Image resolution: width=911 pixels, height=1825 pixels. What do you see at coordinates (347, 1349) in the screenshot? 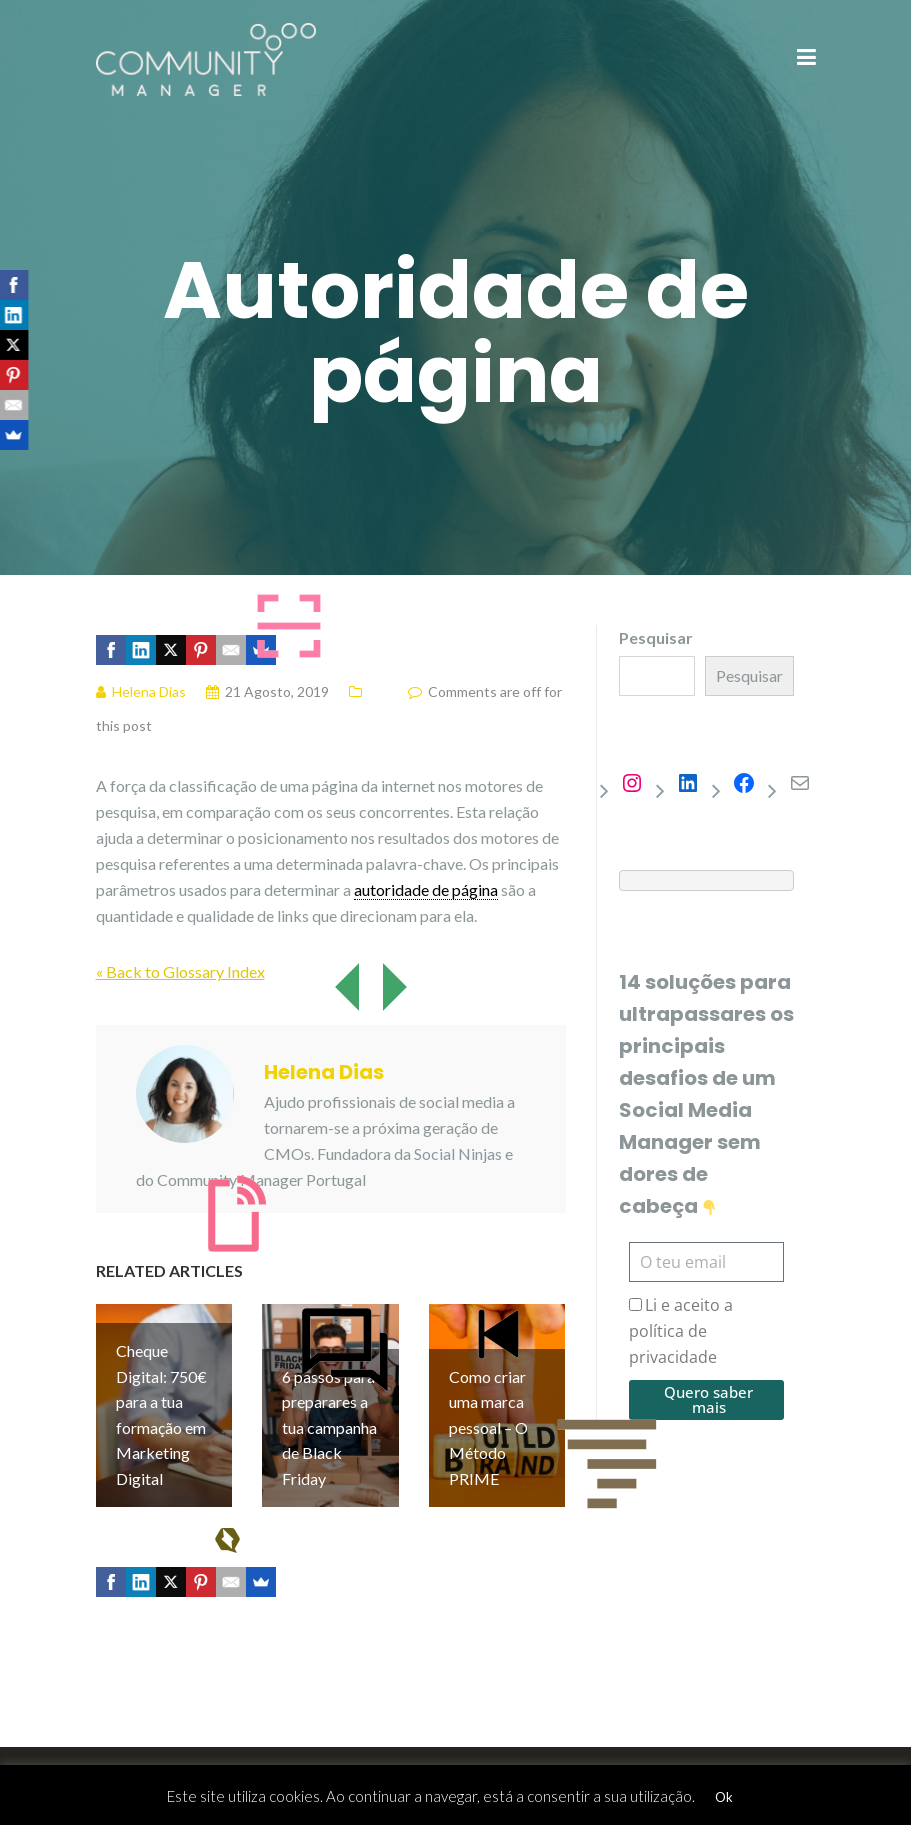
I see `open chat or messaging feature` at bounding box center [347, 1349].